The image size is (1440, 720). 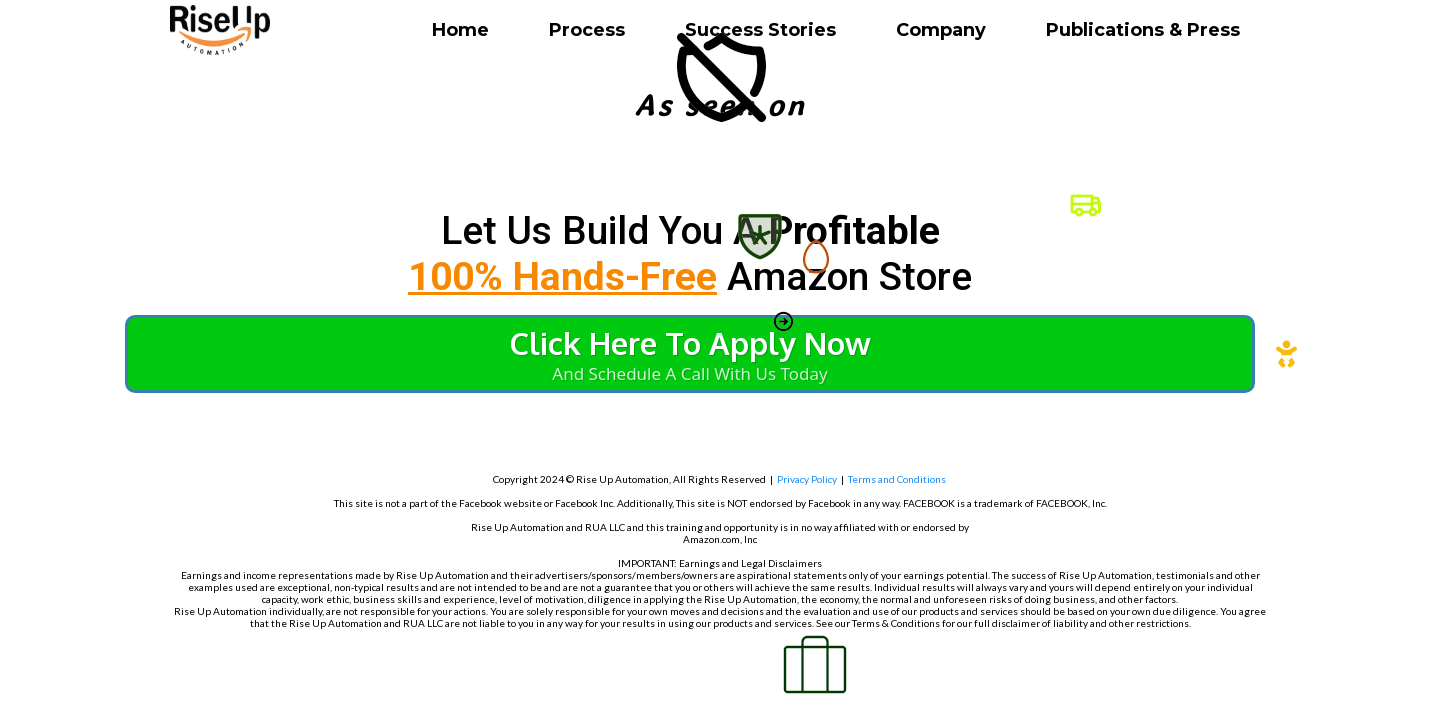 I want to click on disable security protection, so click(x=721, y=77).